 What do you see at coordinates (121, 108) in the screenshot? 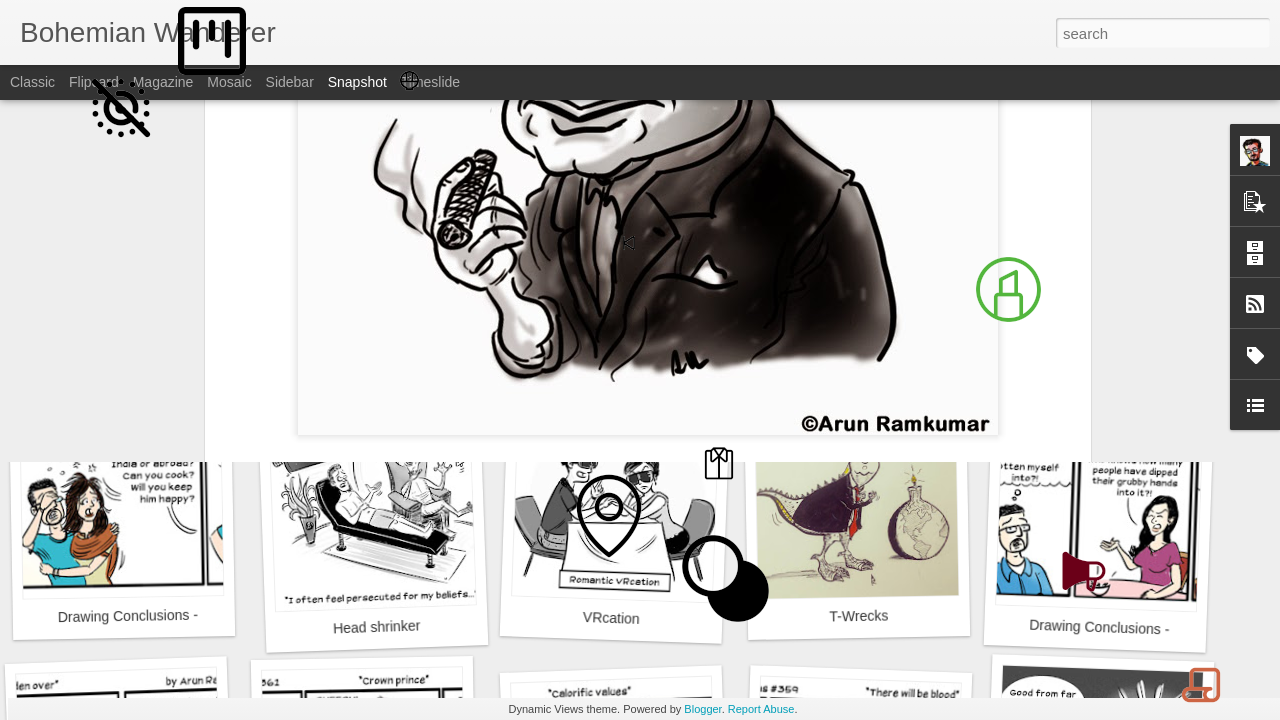
I see `disable live photo capture` at bounding box center [121, 108].